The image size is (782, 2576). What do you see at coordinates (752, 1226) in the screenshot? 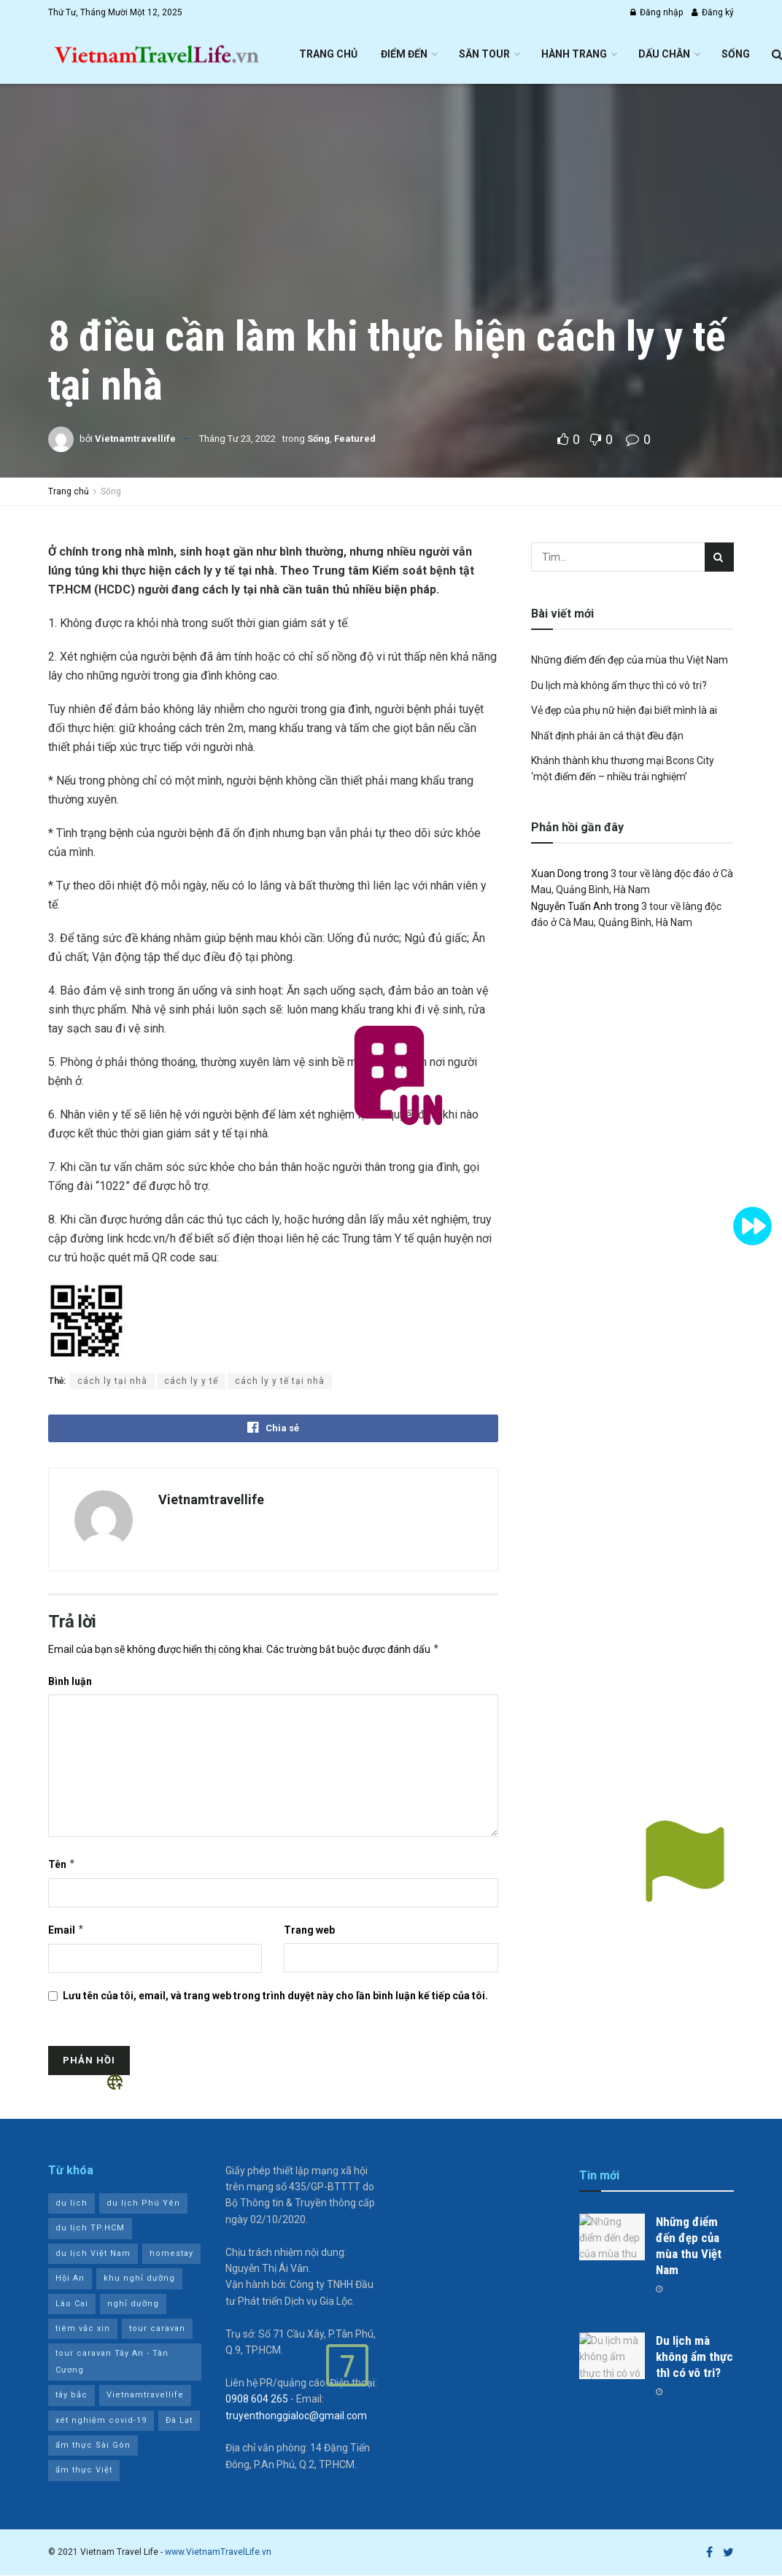
I see `skip forward in media playback` at bounding box center [752, 1226].